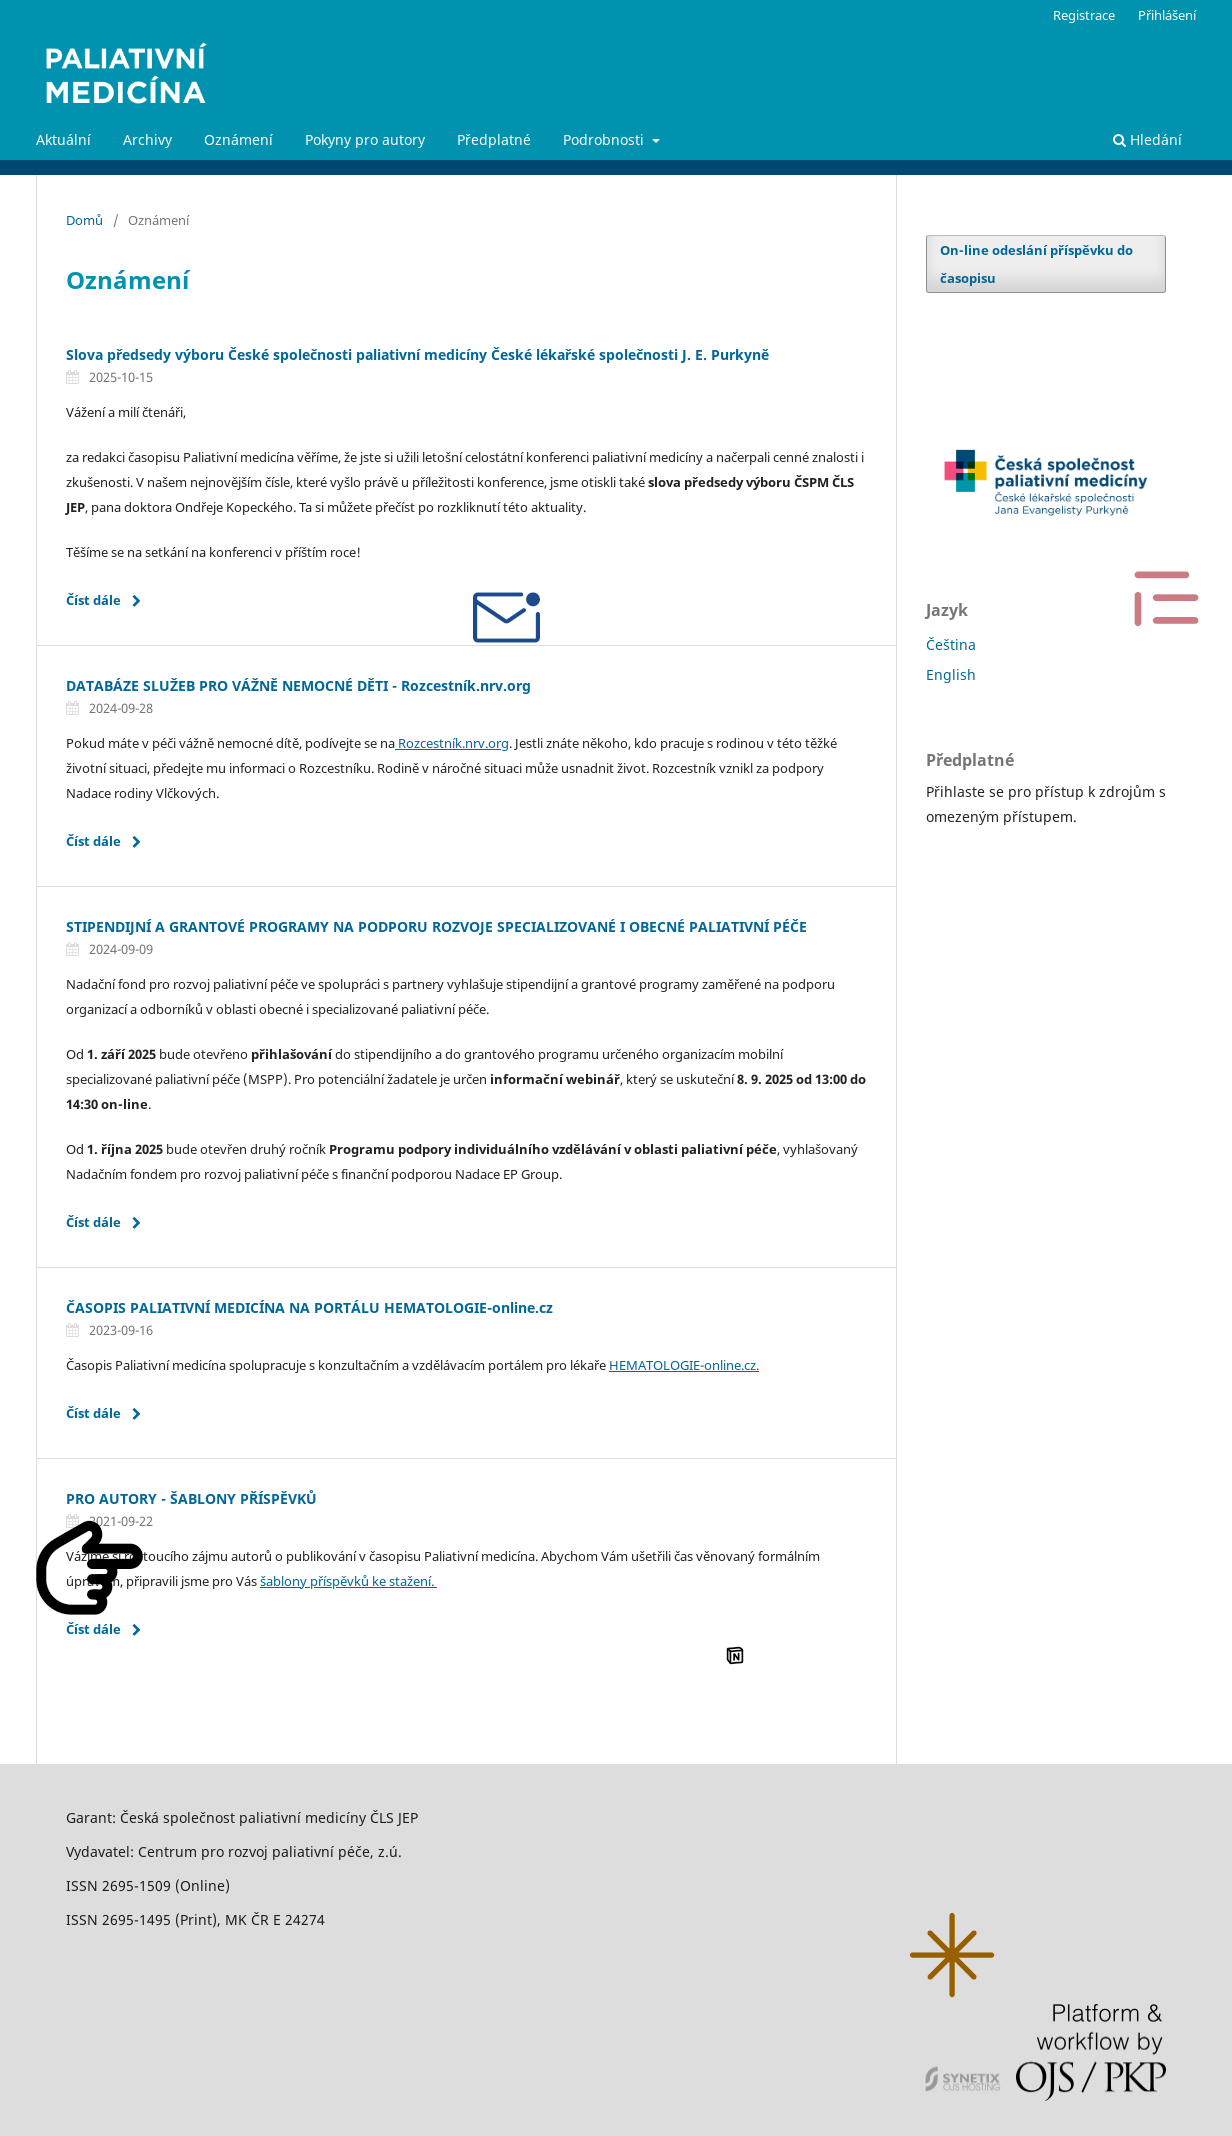 Image resolution: width=1232 pixels, height=2136 pixels. Describe the element at coordinates (87, 1569) in the screenshot. I see `navigate to the next item or step` at that location.